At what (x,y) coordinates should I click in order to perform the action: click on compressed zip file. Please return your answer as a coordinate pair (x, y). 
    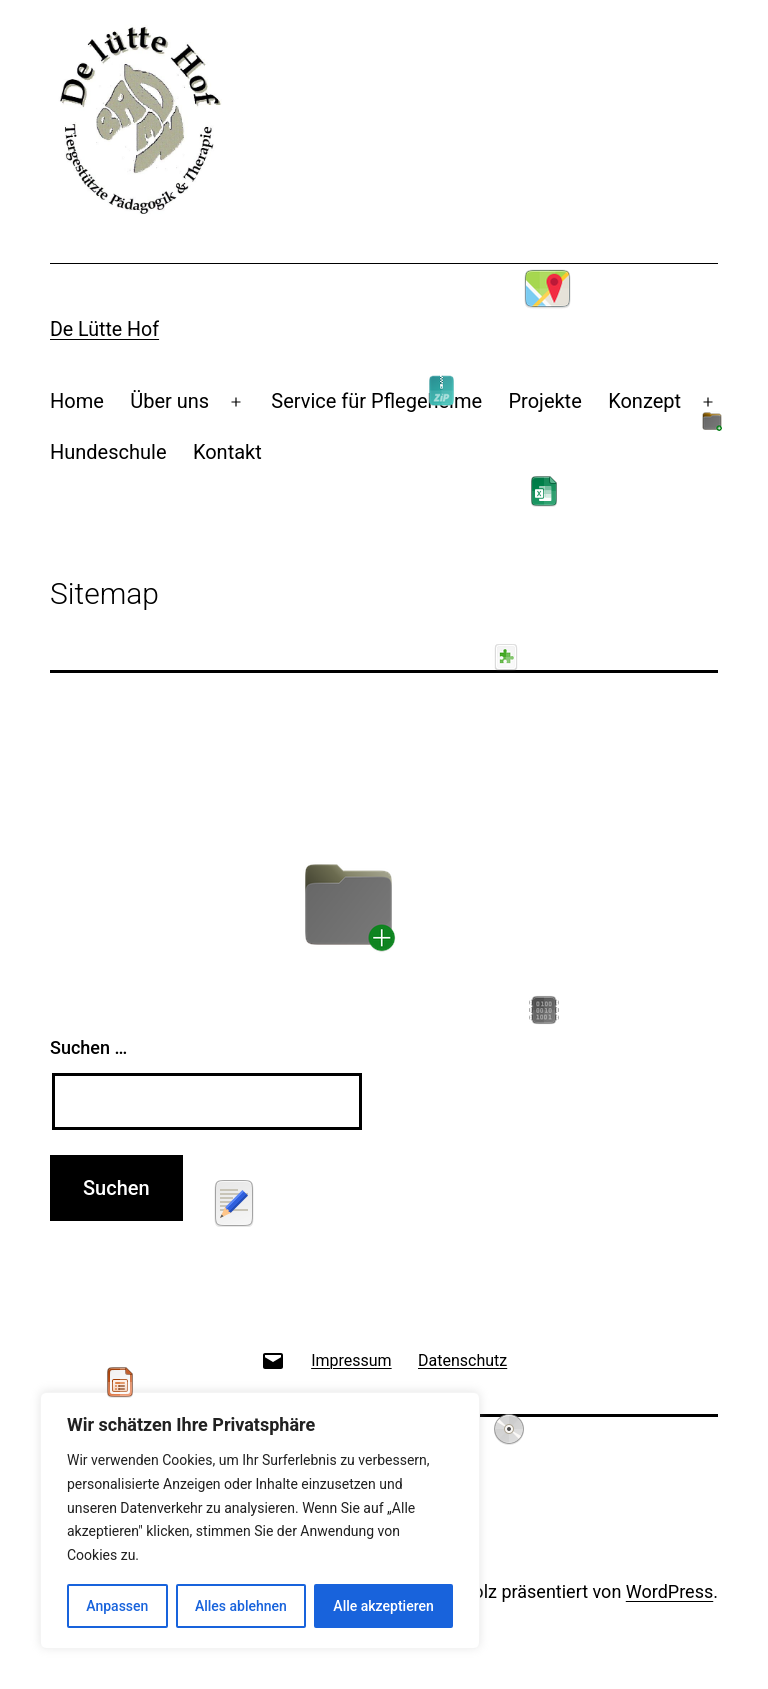
    Looking at the image, I should click on (441, 390).